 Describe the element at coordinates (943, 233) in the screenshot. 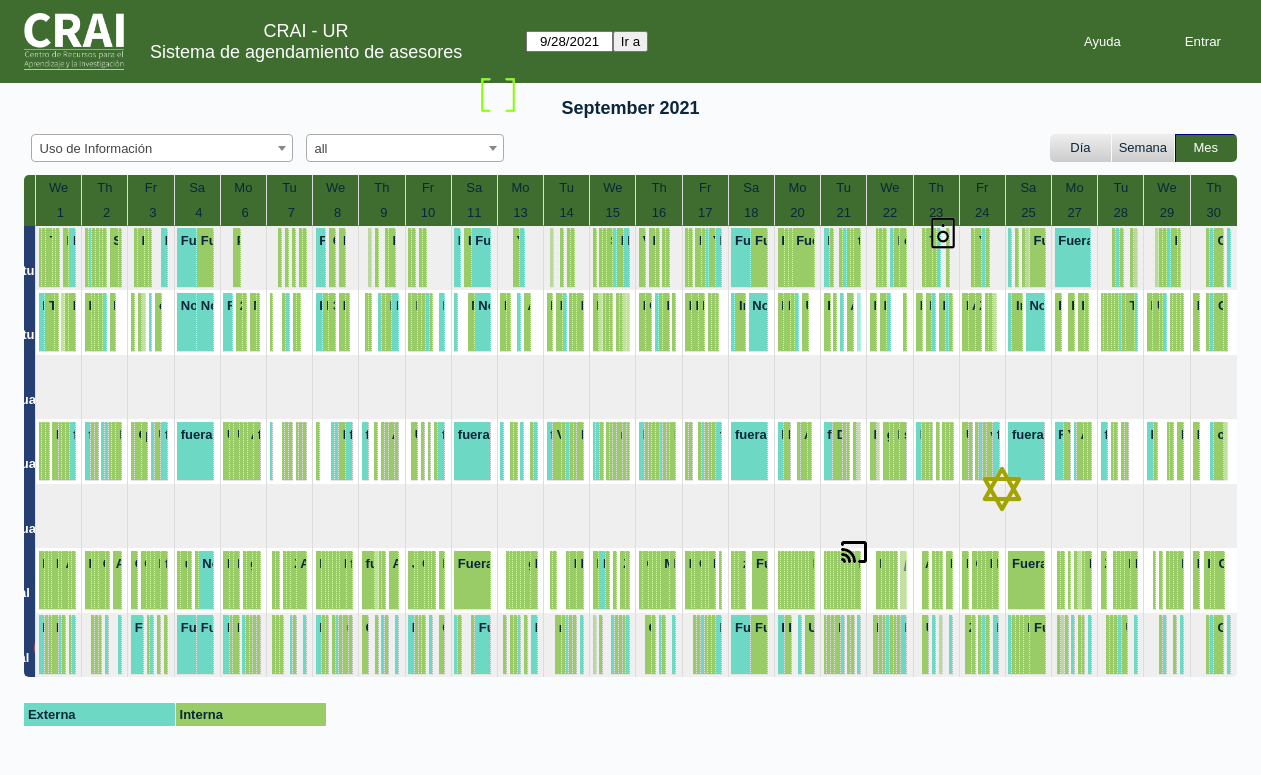

I see `adjust speaker or audio output settings` at that location.